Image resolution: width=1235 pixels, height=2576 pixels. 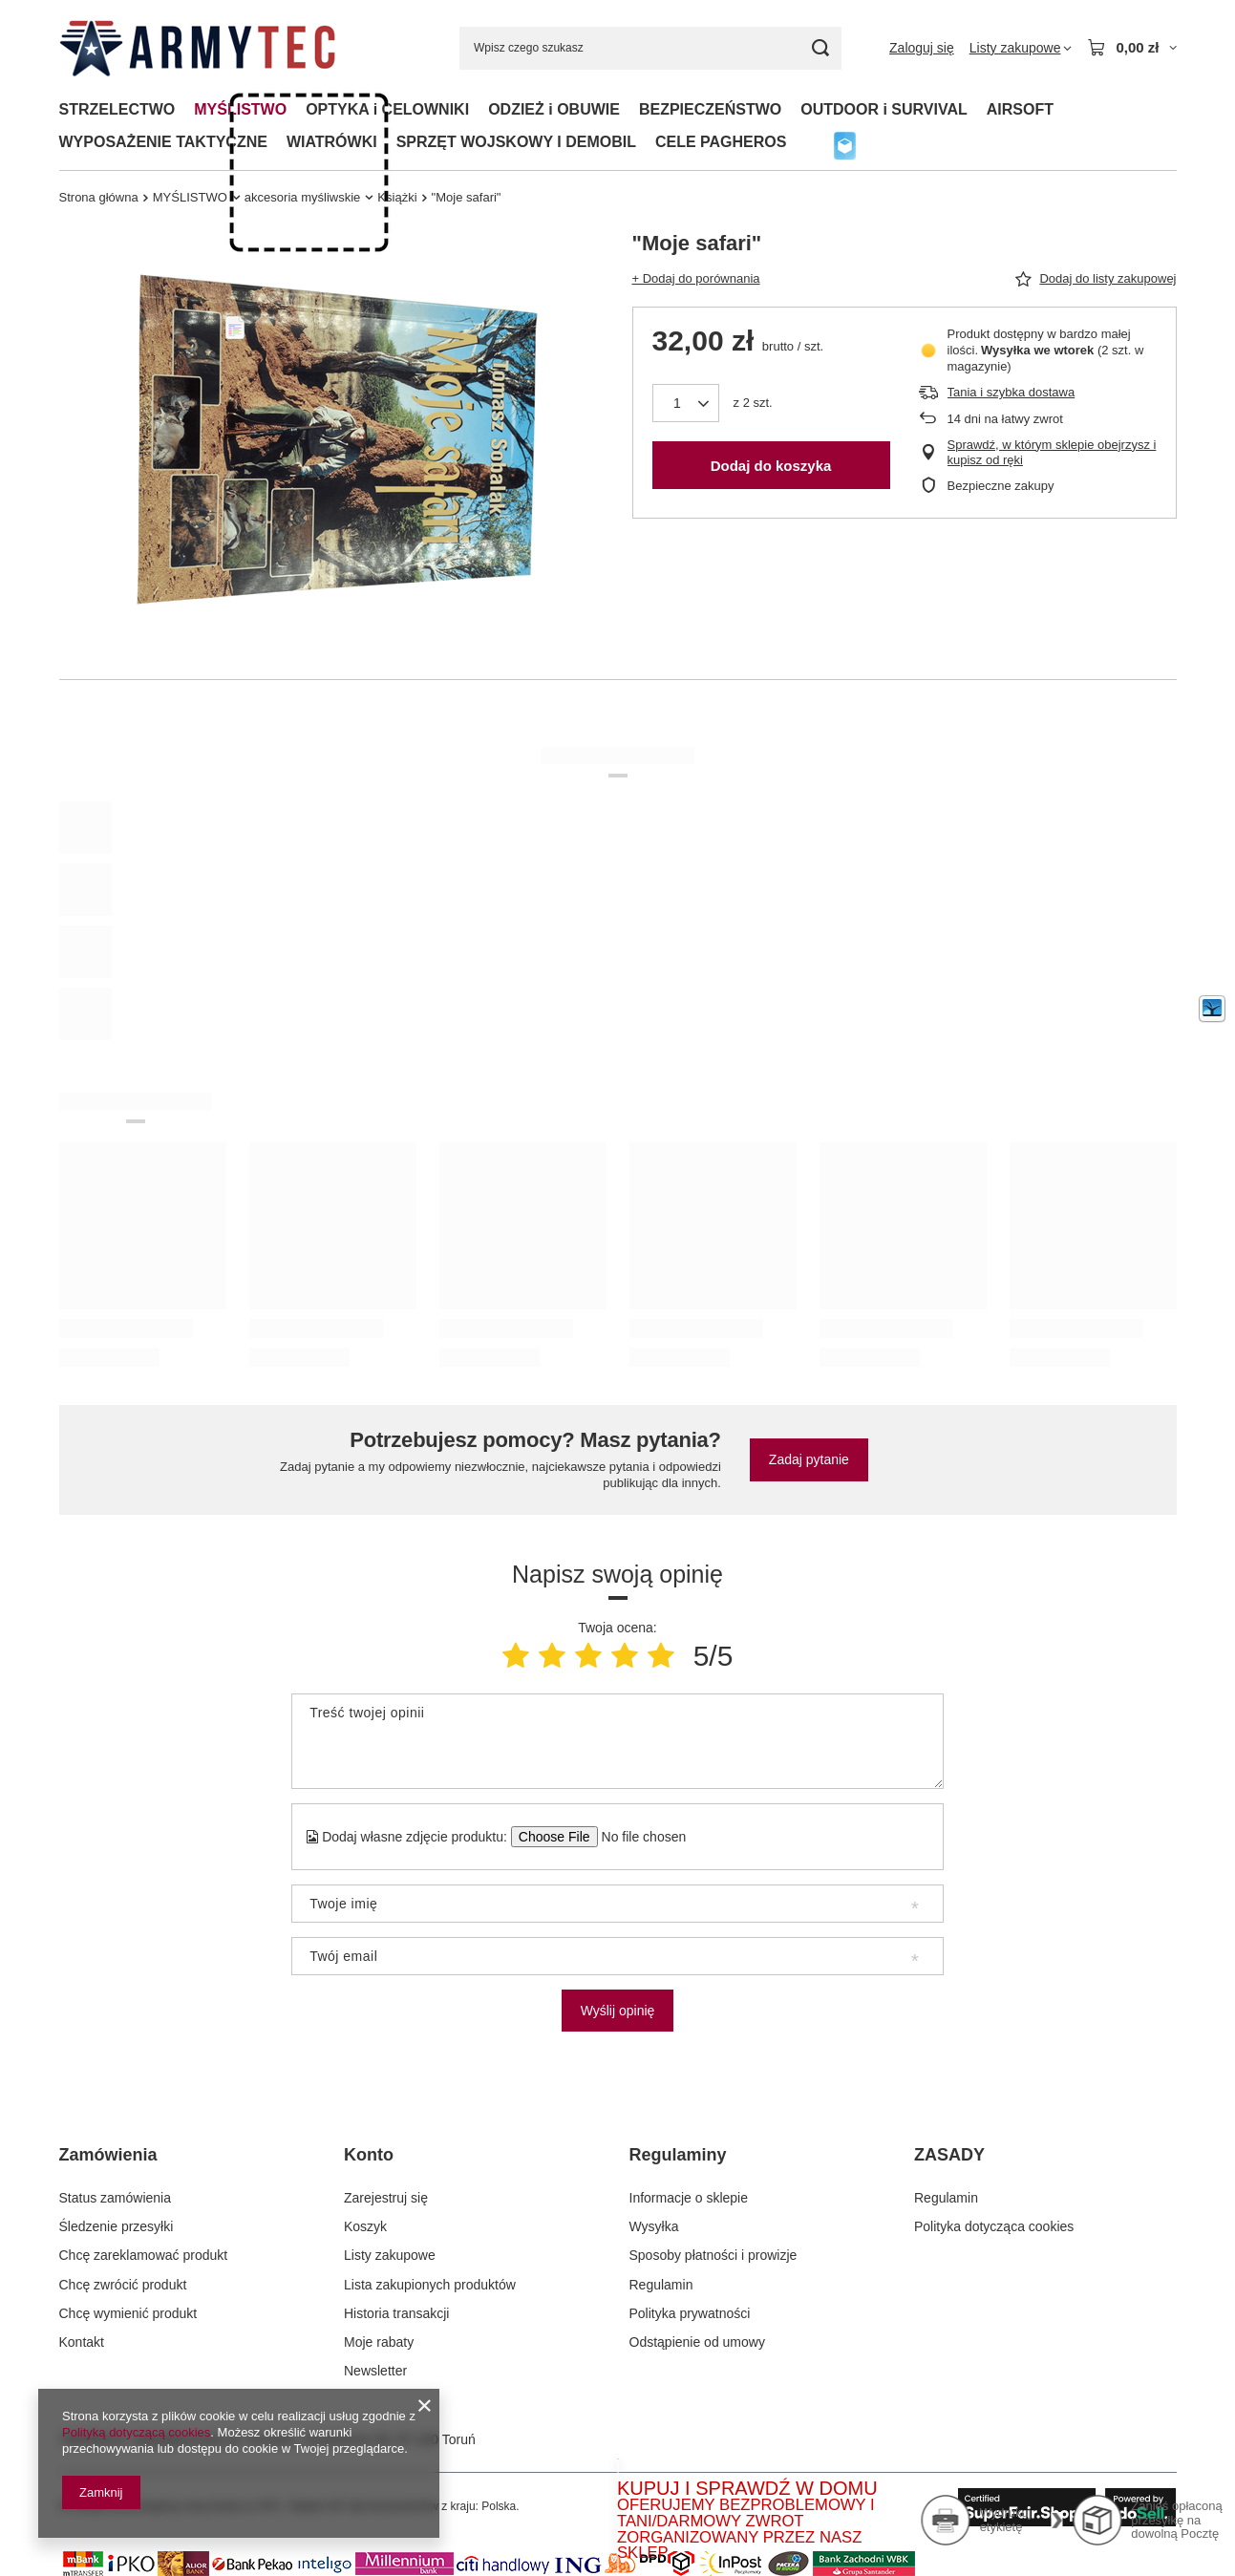 What do you see at coordinates (235, 328) in the screenshot?
I see `access developer tools and settings` at bounding box center [235, 328].